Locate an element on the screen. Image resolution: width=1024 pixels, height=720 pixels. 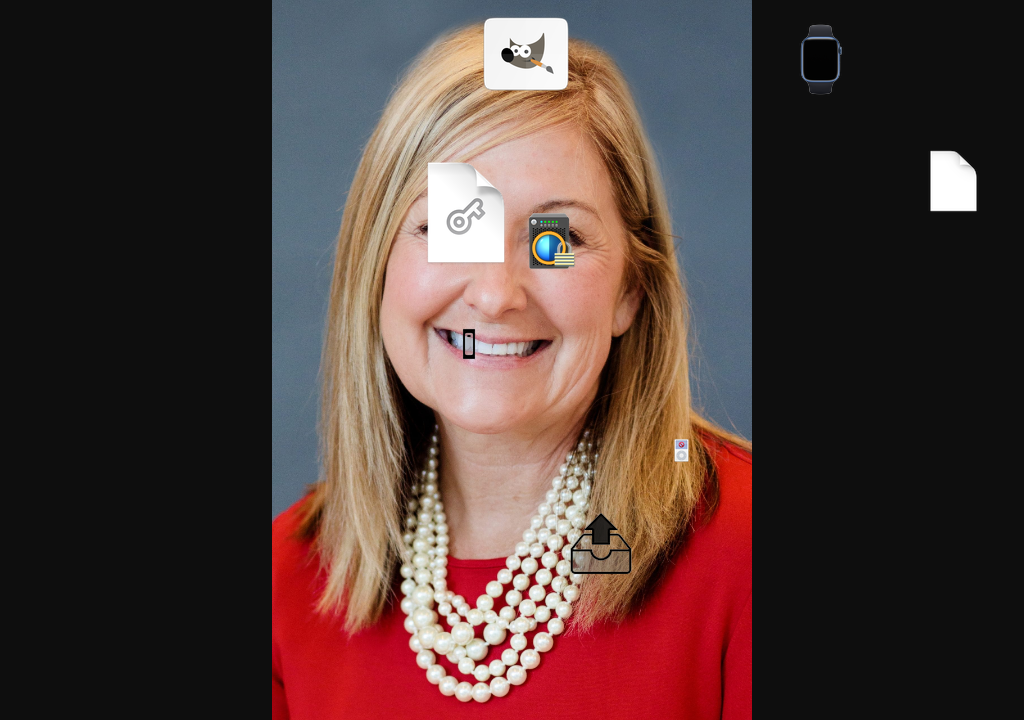
iPod device is unavailable or cannot be connected is located at coordinates (681, 450).